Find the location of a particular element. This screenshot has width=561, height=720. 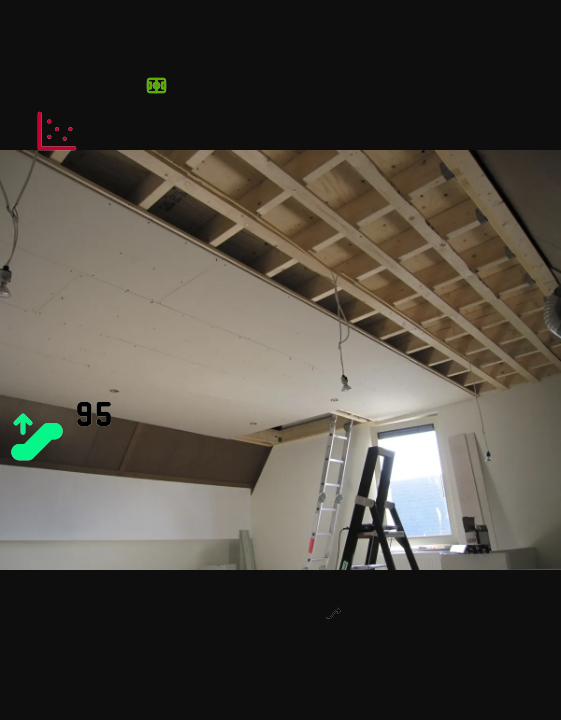

view soccer field or pitch layout is located at coordinates (156, 85).